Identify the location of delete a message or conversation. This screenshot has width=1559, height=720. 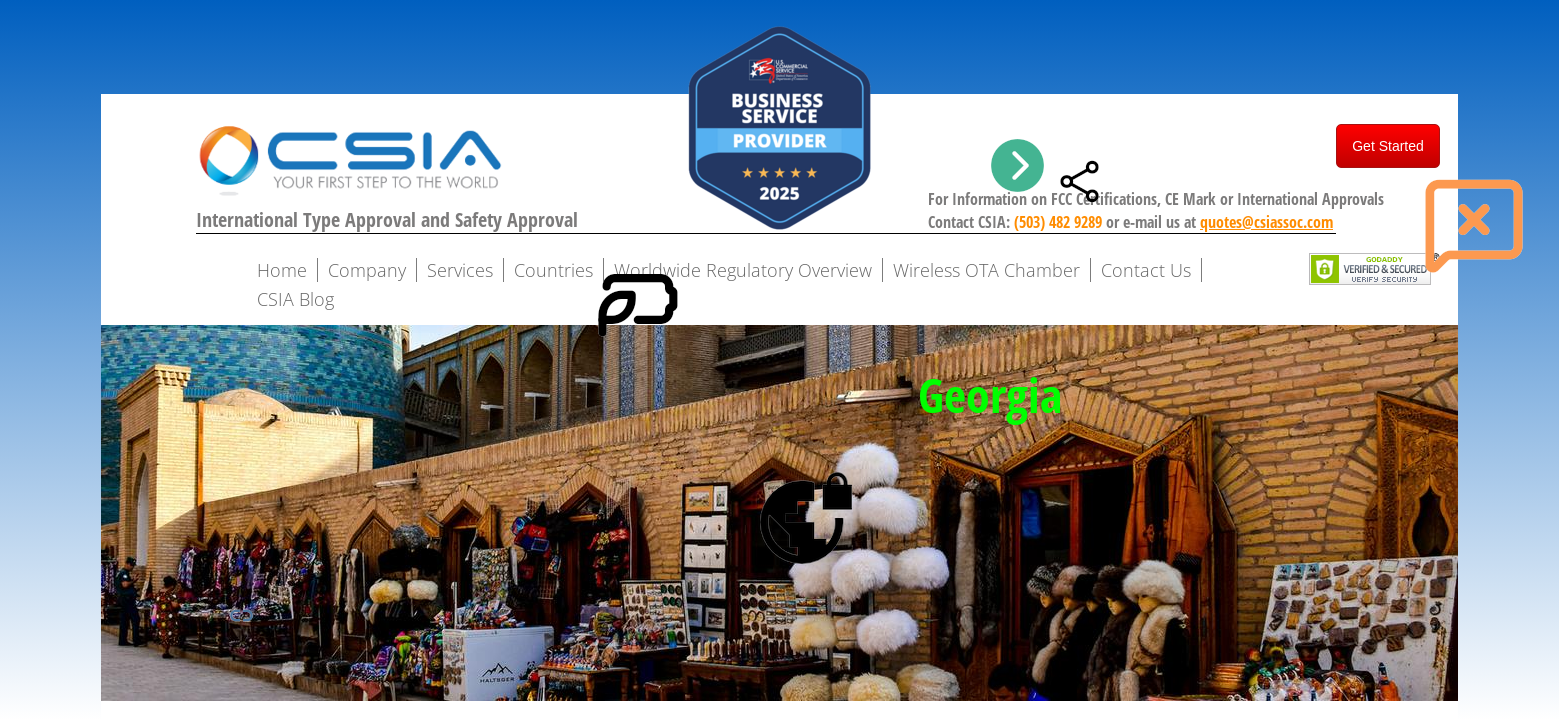
(1474, 224).